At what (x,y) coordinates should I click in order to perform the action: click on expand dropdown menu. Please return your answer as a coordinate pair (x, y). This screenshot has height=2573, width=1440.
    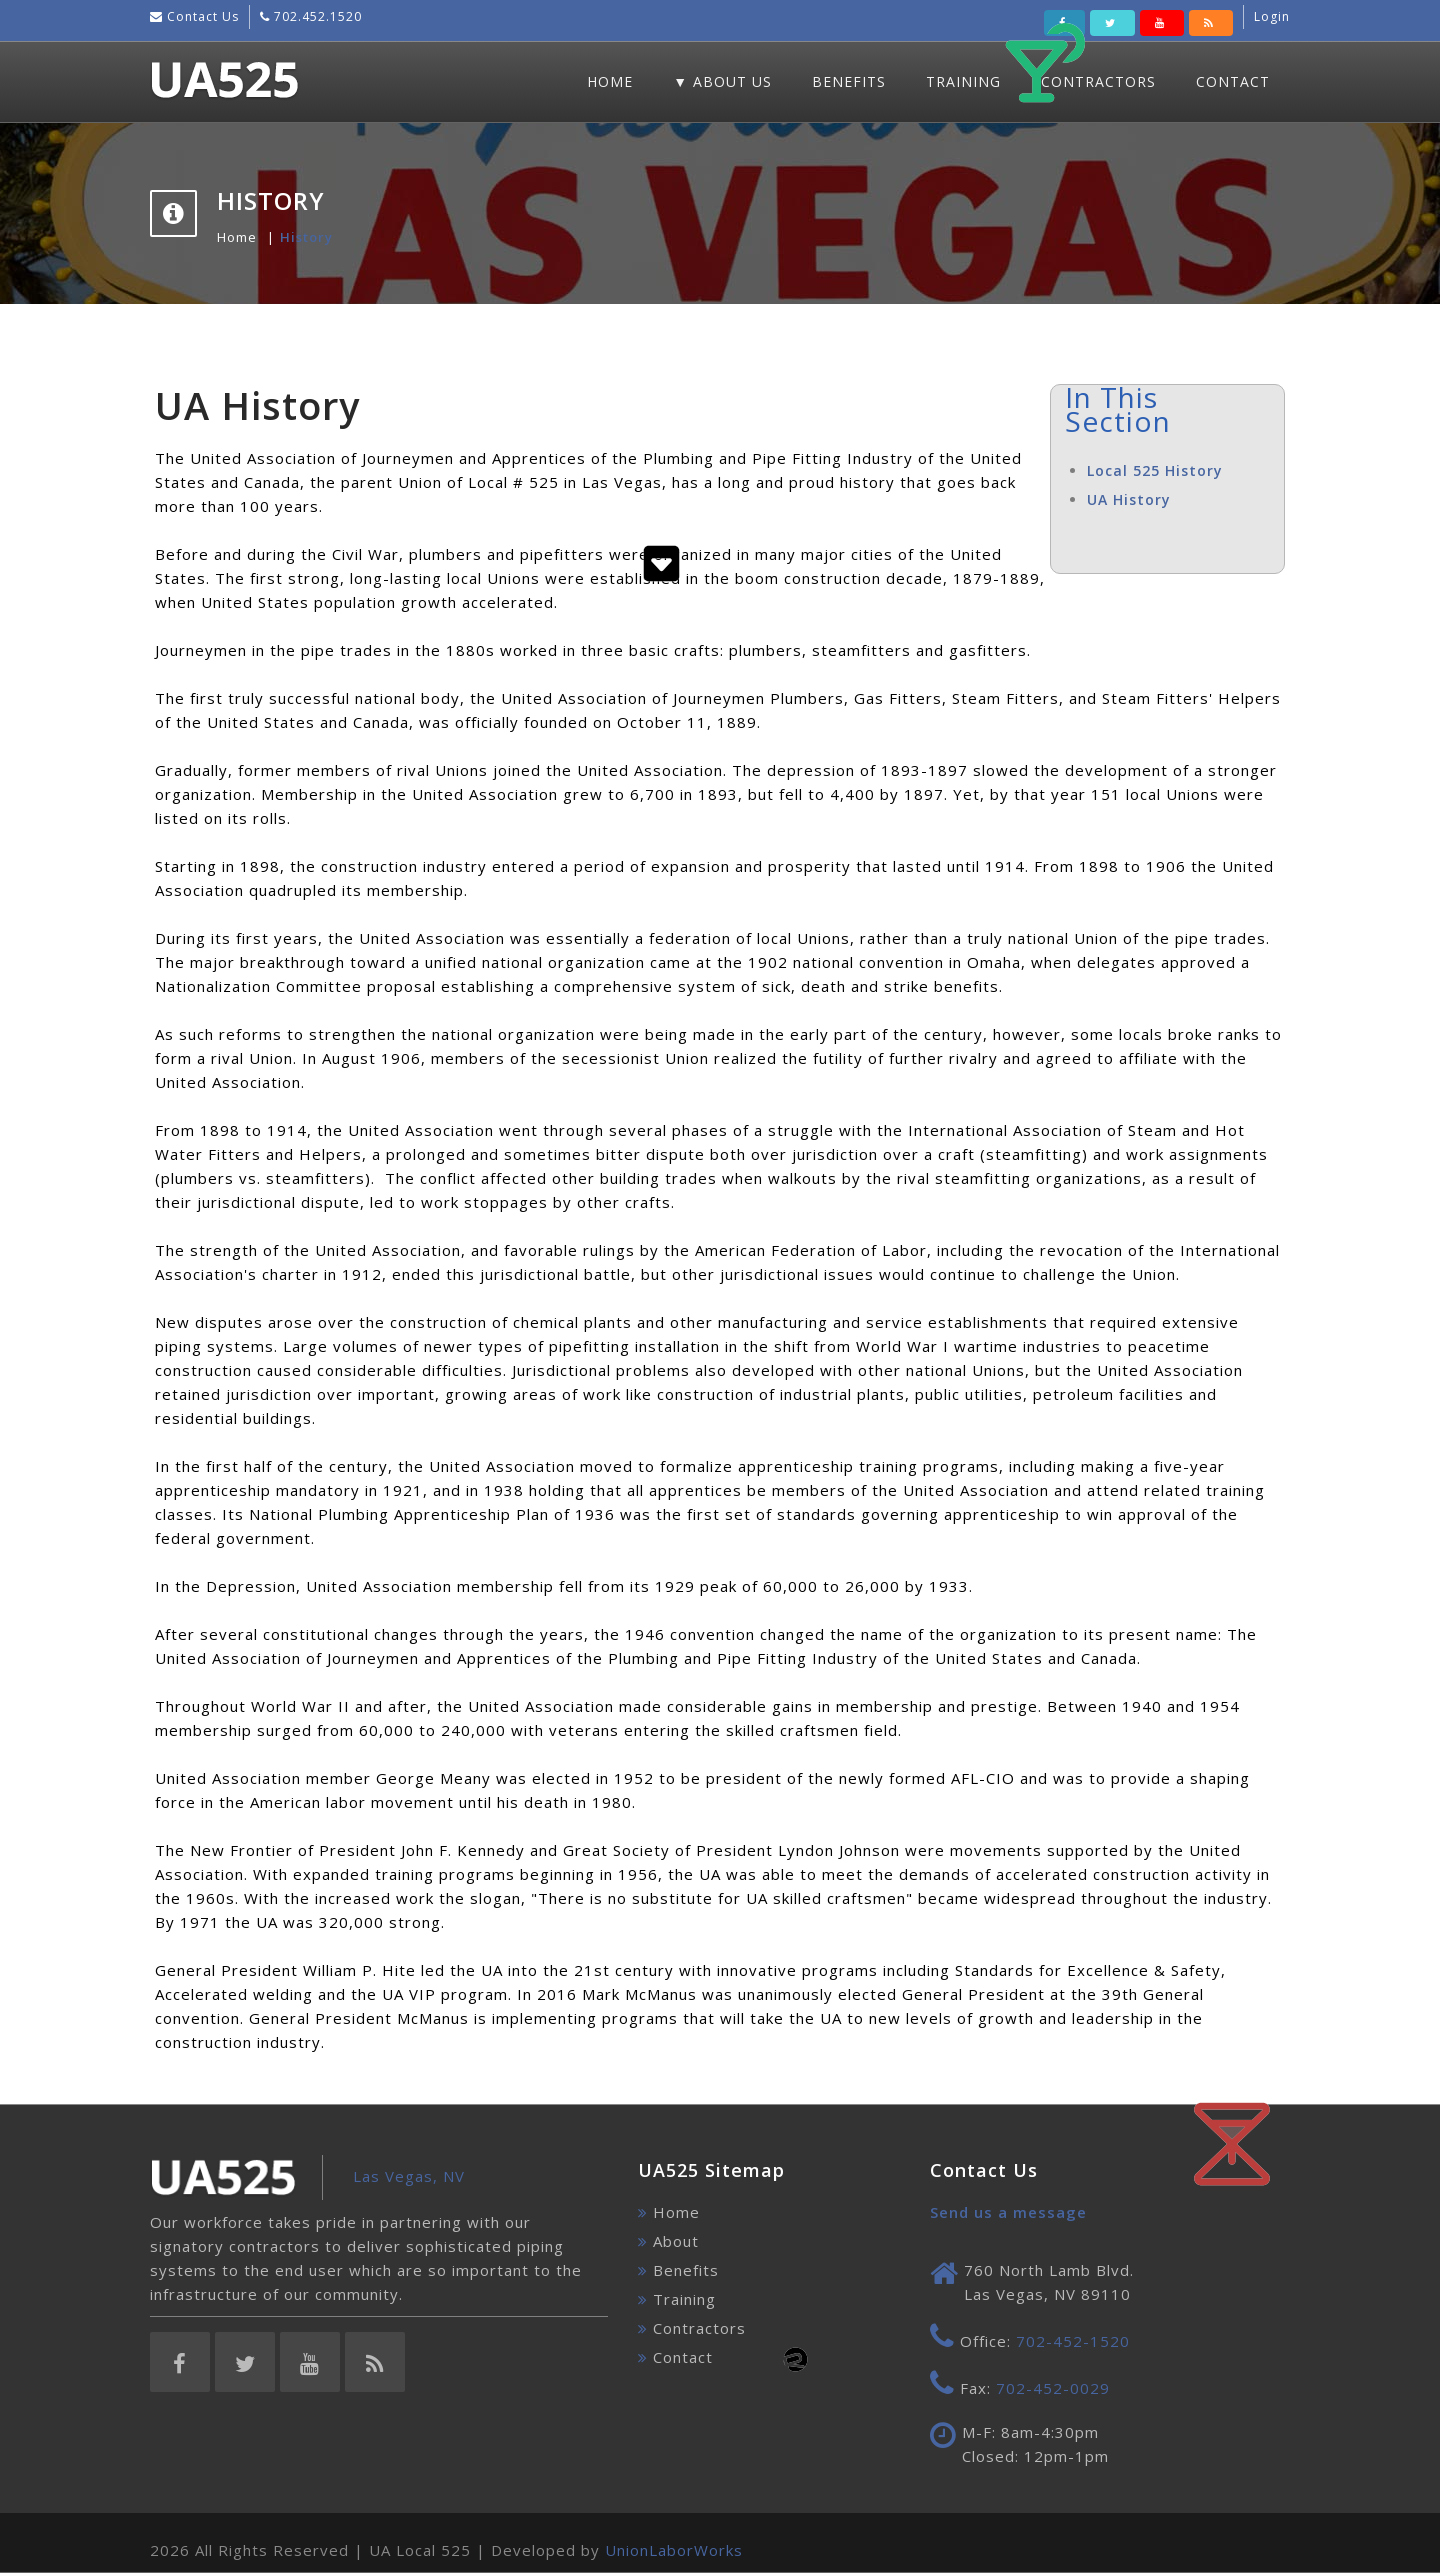
    Looking at the image, I should click on (661, 563).